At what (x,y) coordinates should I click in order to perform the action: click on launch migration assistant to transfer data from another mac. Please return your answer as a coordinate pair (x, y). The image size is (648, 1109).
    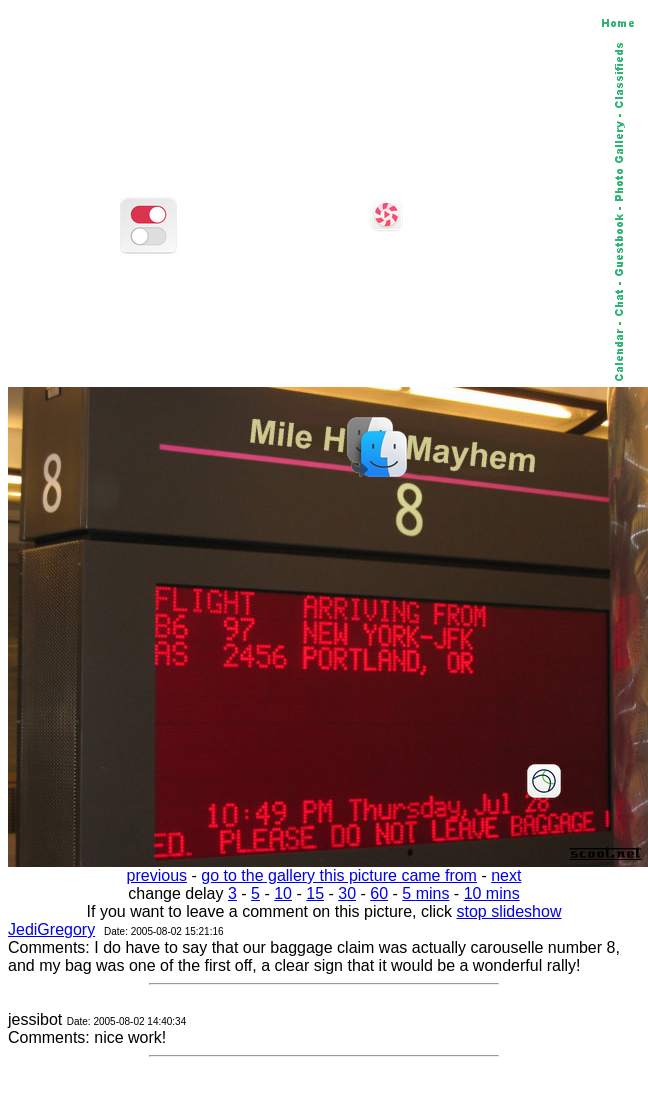
    Looking at the image, I should click on (377, 447).